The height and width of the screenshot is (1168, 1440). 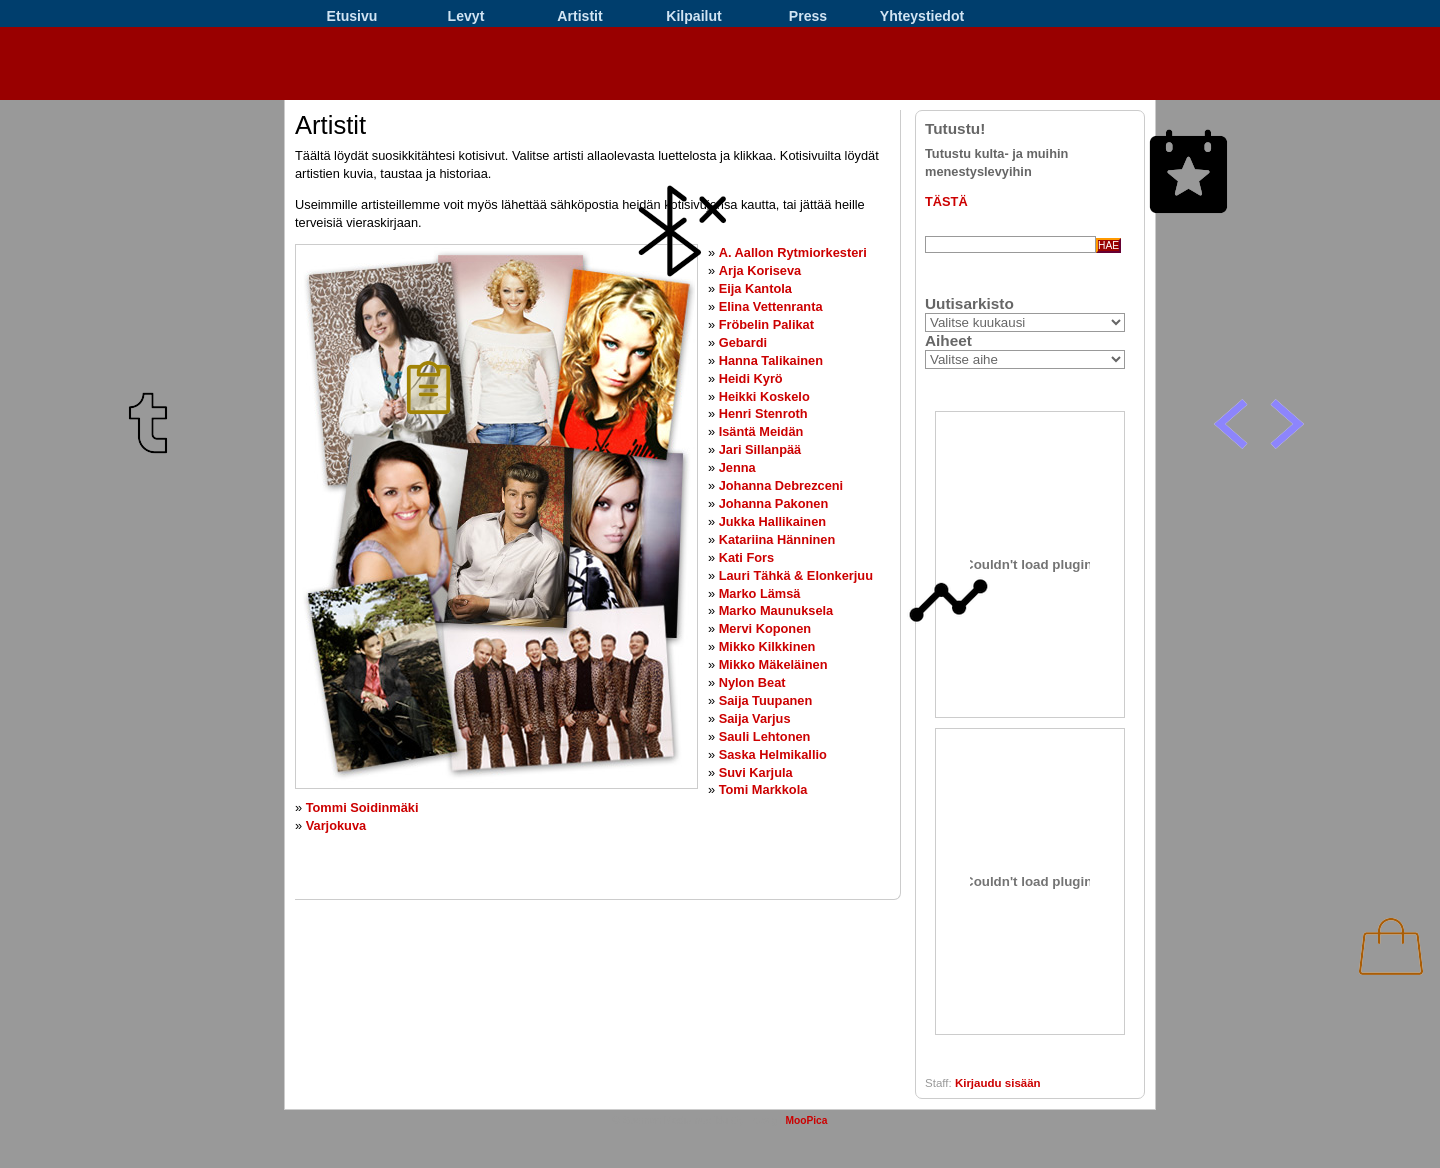 What do you see at coordinates (428, 388) in the screenshot?
I see `view clipboard contents` at bounding box center [428, 388].